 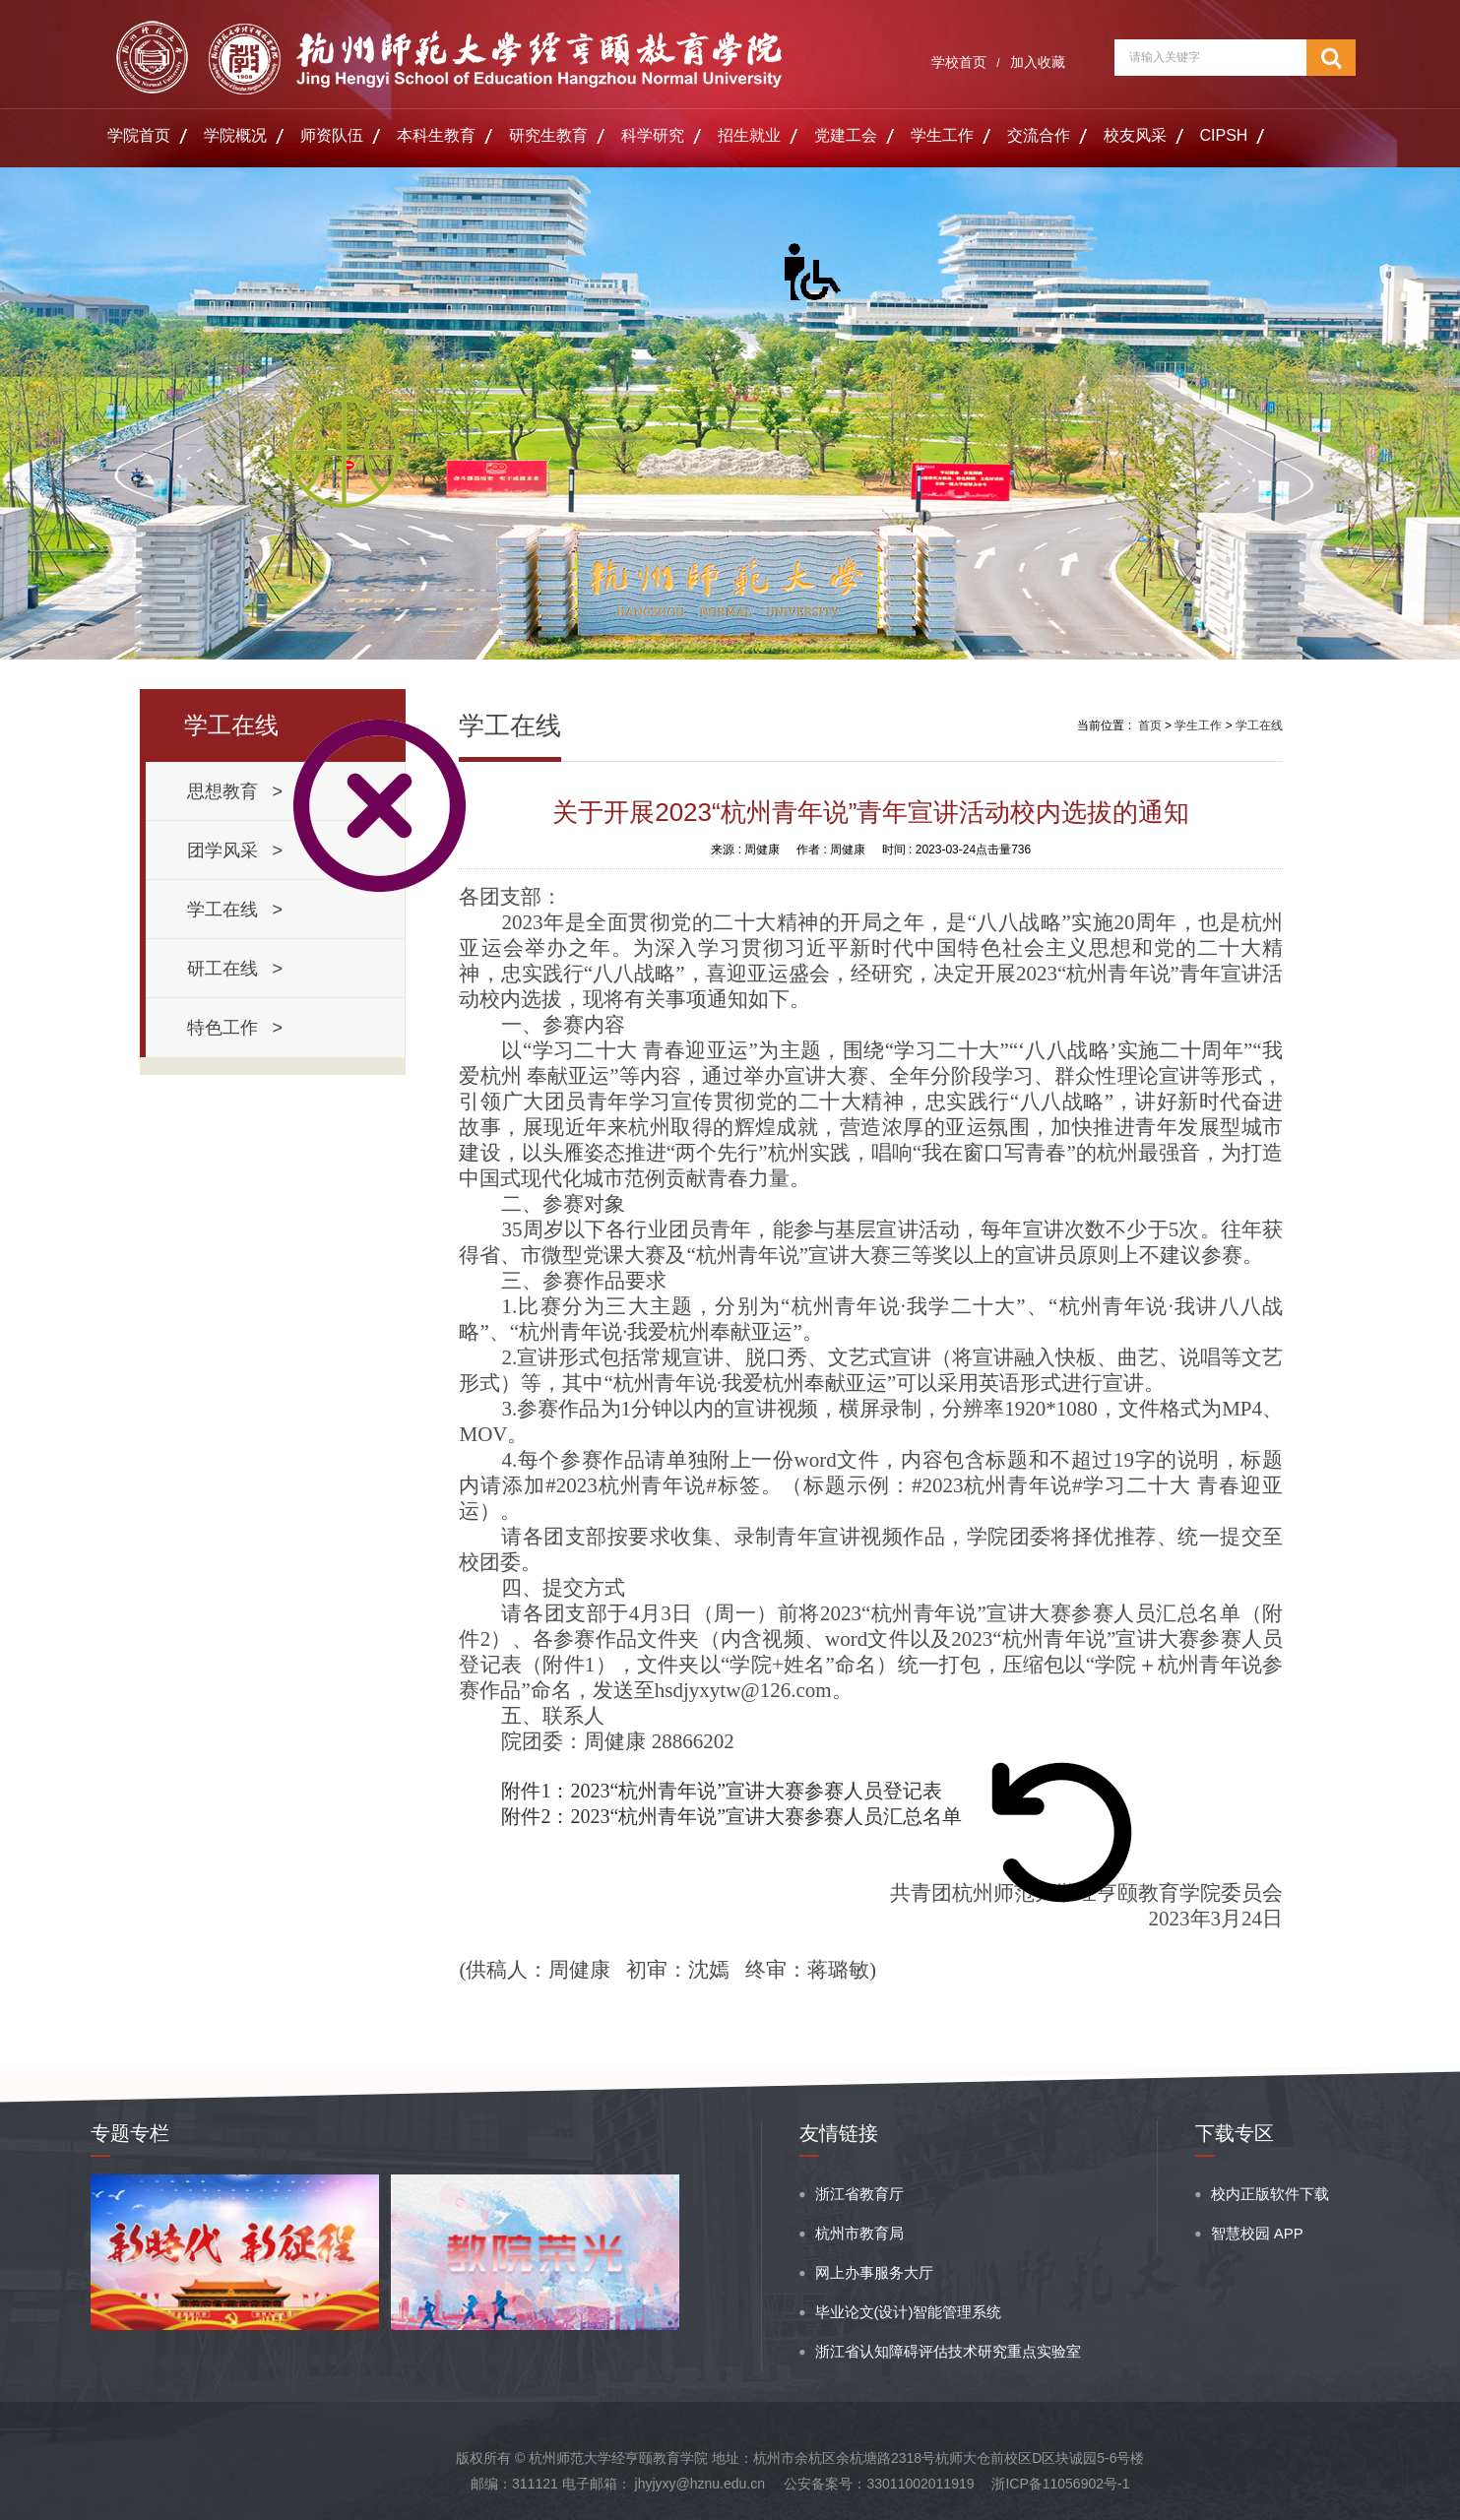 I want to click on access sports or basketball-related content, so click(x=344, y=452).